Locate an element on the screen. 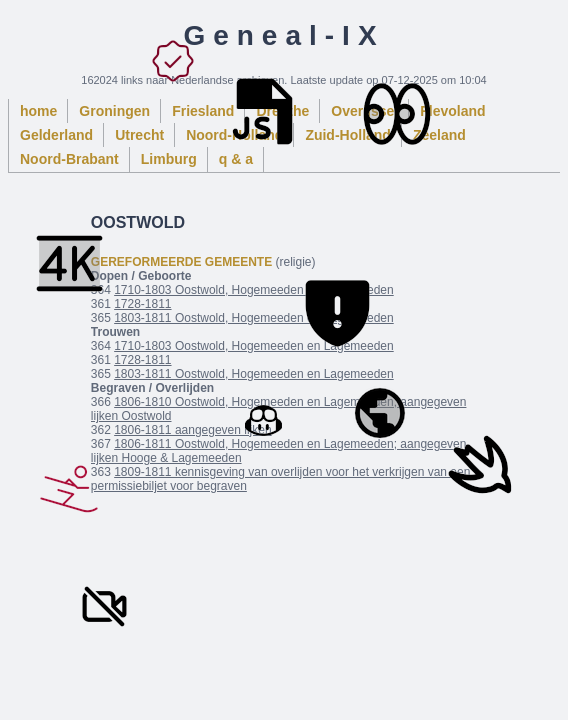 The height and width of the screenshot is (720, 568). view who has seen your content is located at coordinates (397, 114).